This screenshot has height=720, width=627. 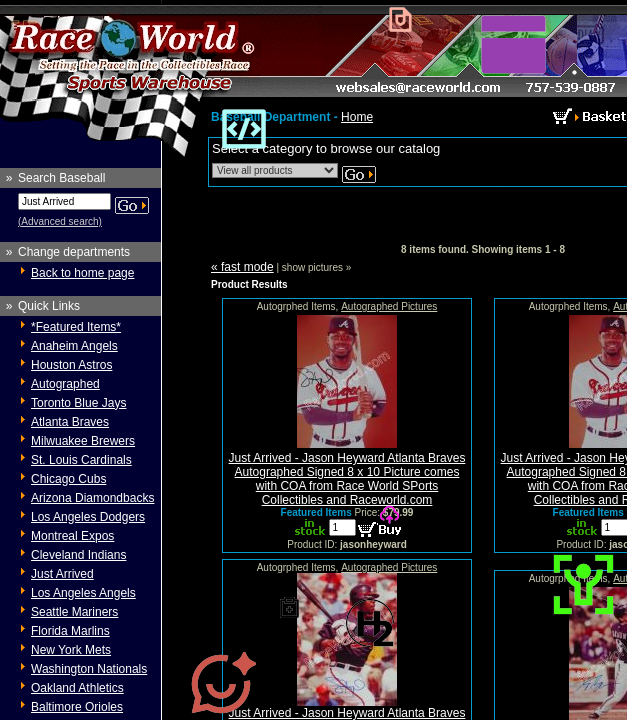 I want to click on scan or verify user identity, so click(x=583, y=584).